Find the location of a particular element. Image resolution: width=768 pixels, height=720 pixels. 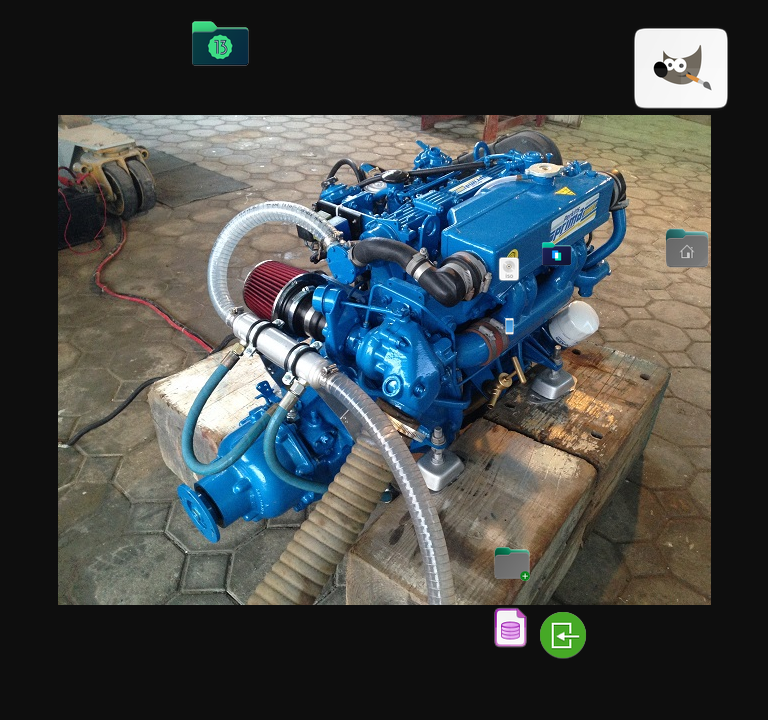

open wondershare mobiletrans files folder is located at coordinates (556, 254).